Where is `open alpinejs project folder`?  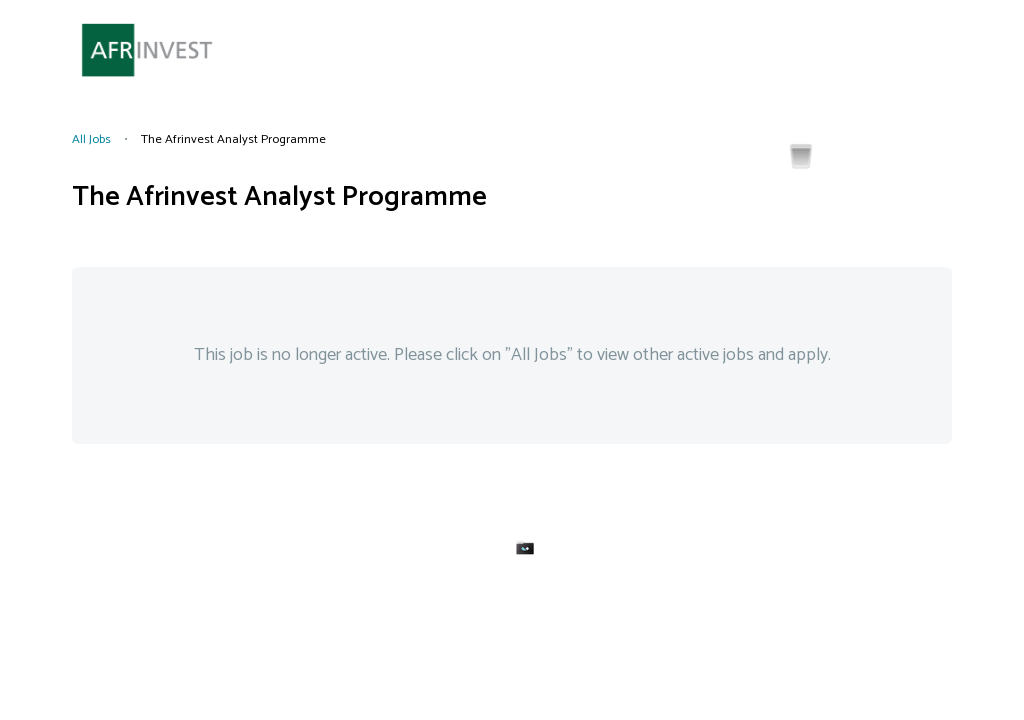 open alpinejs project folder is located at coordinates (525, 548).